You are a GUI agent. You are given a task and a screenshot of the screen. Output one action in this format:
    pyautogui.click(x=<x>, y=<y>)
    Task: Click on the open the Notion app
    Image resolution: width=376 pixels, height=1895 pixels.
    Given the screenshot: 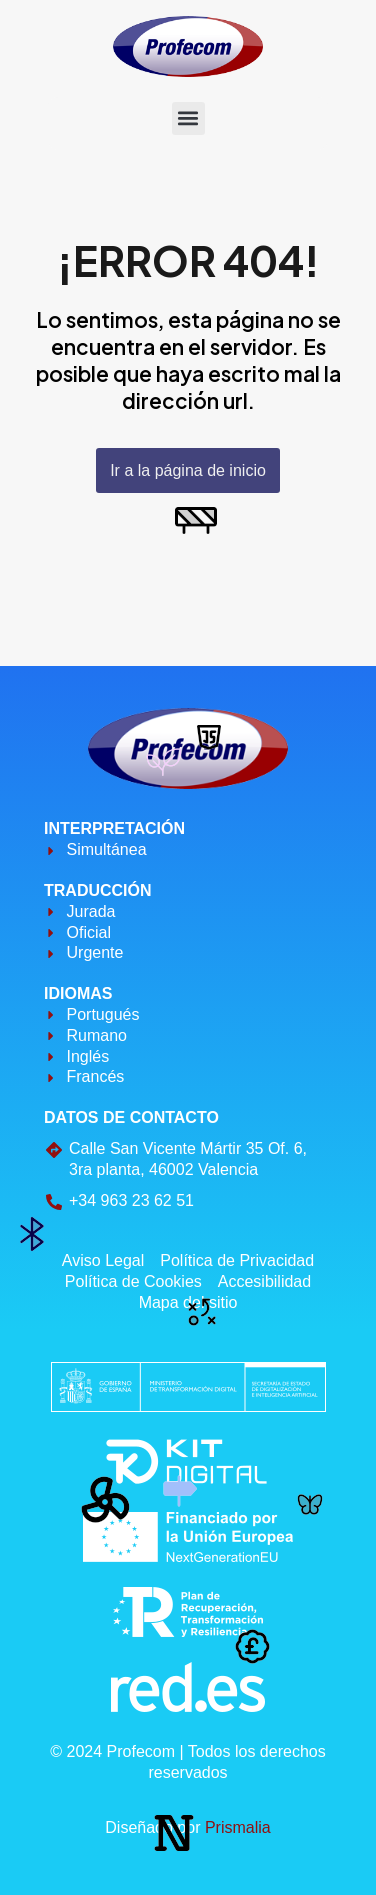 What is the action you would take?
    pyautogui.click(x=174, y=1833)
    